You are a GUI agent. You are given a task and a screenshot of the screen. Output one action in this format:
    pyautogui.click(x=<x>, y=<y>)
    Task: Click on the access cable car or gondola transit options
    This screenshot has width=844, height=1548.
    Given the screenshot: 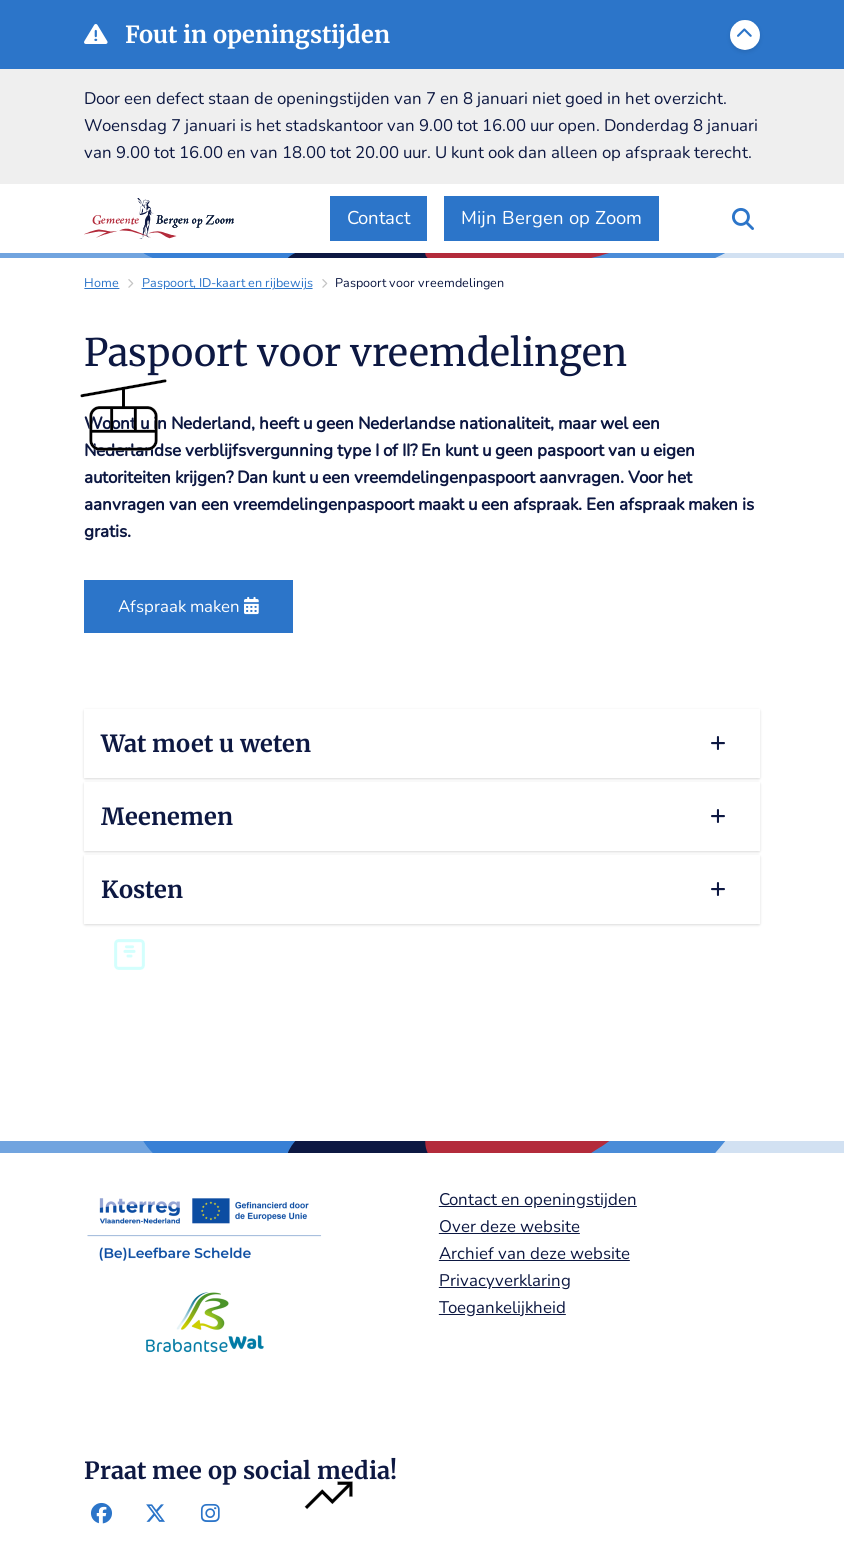 What is the action you would take?
    pyautogui.click(x=123, y=416)
    